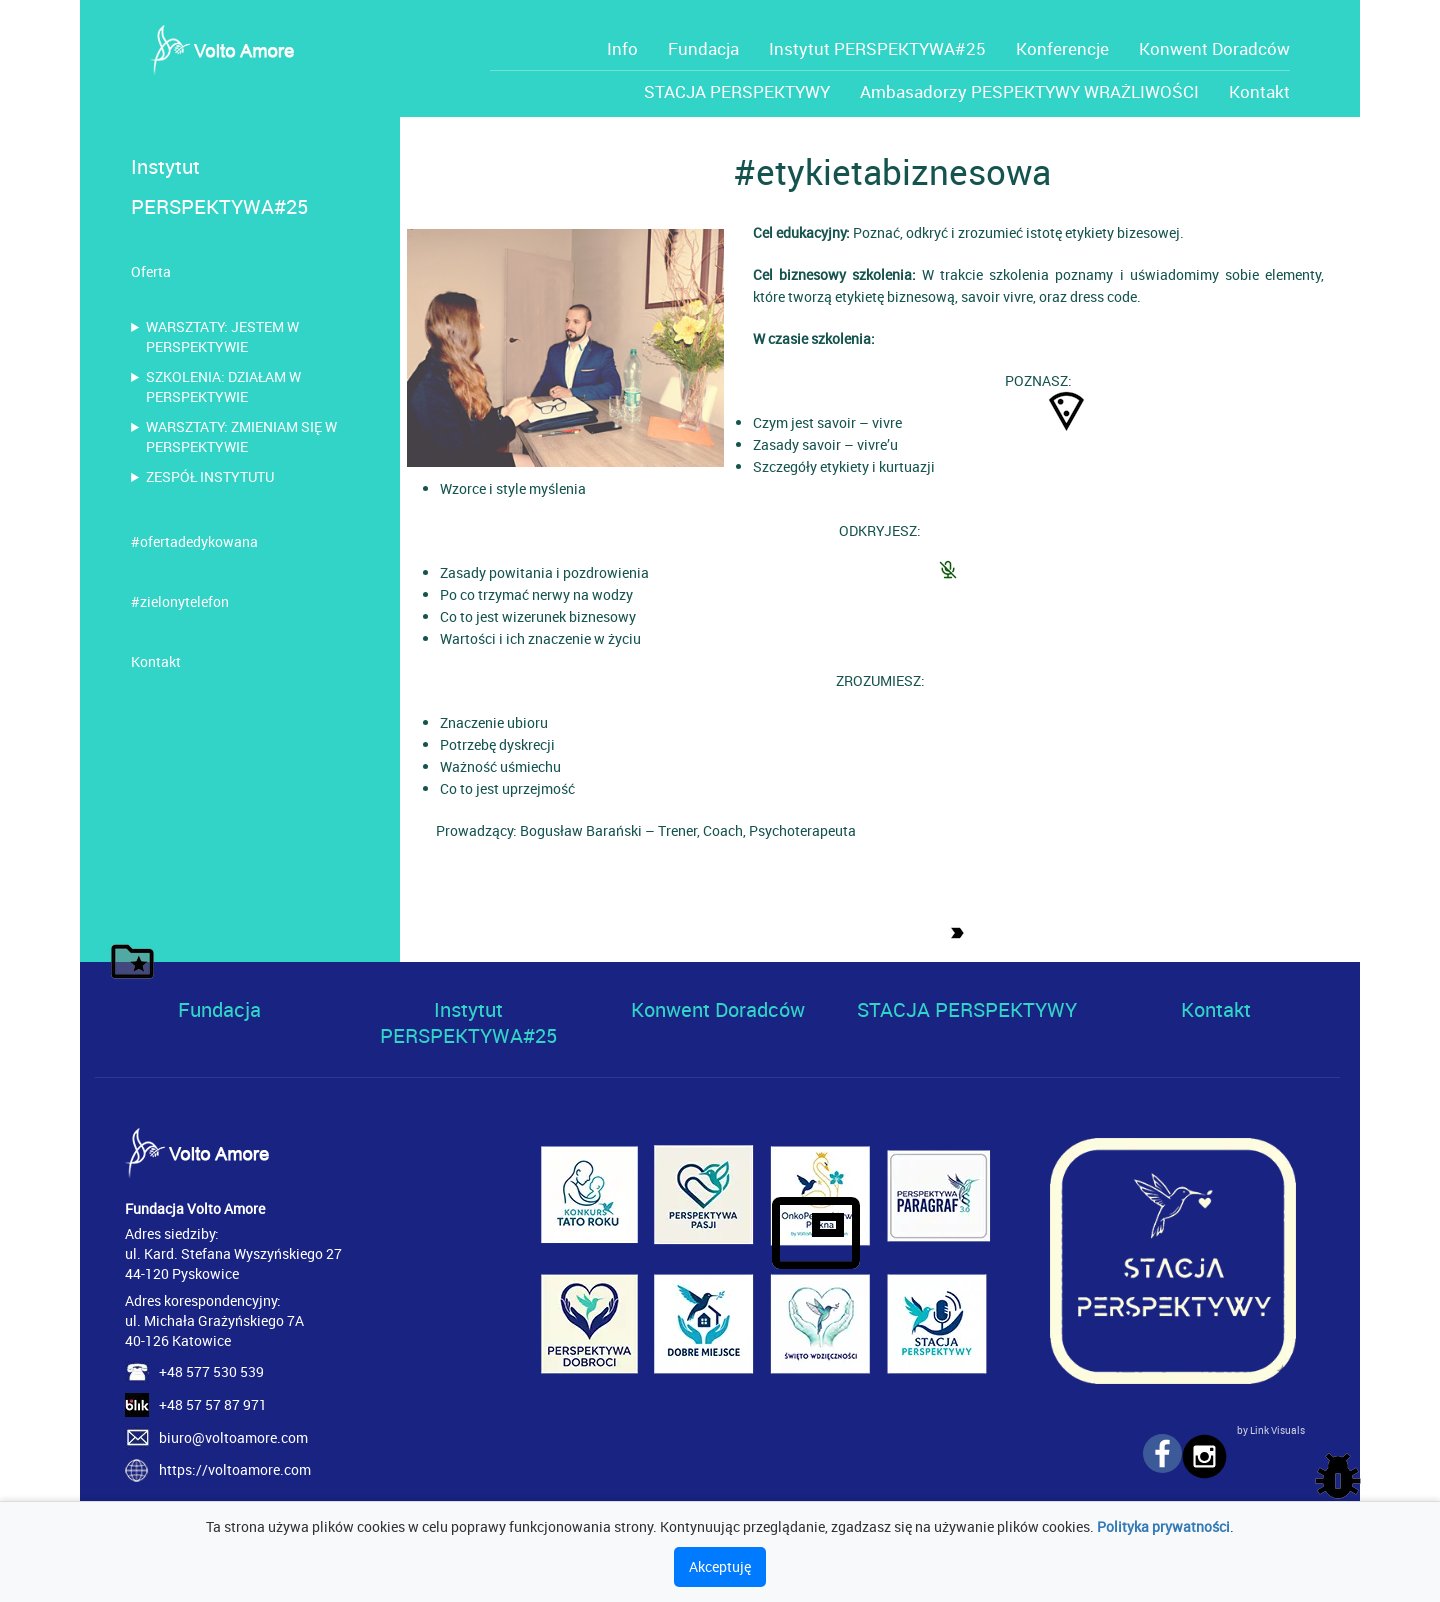 This screenshot has width=1440, height=1602. I want to click on mark message as important, so click(957, 933).